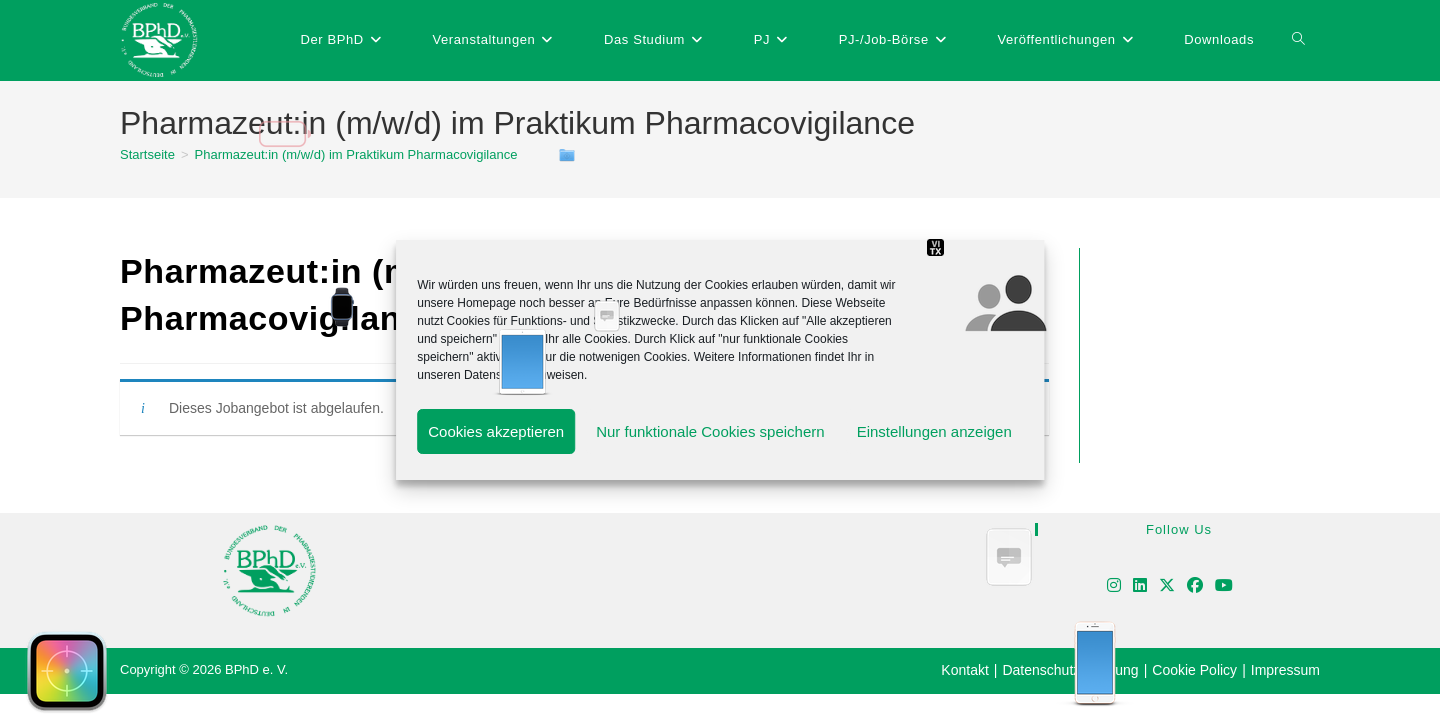 The image size is (1440, 720). Describe the element at coordinates (342, 307) in the screenshot. I see `apple watch series 8 device icon` at that location.